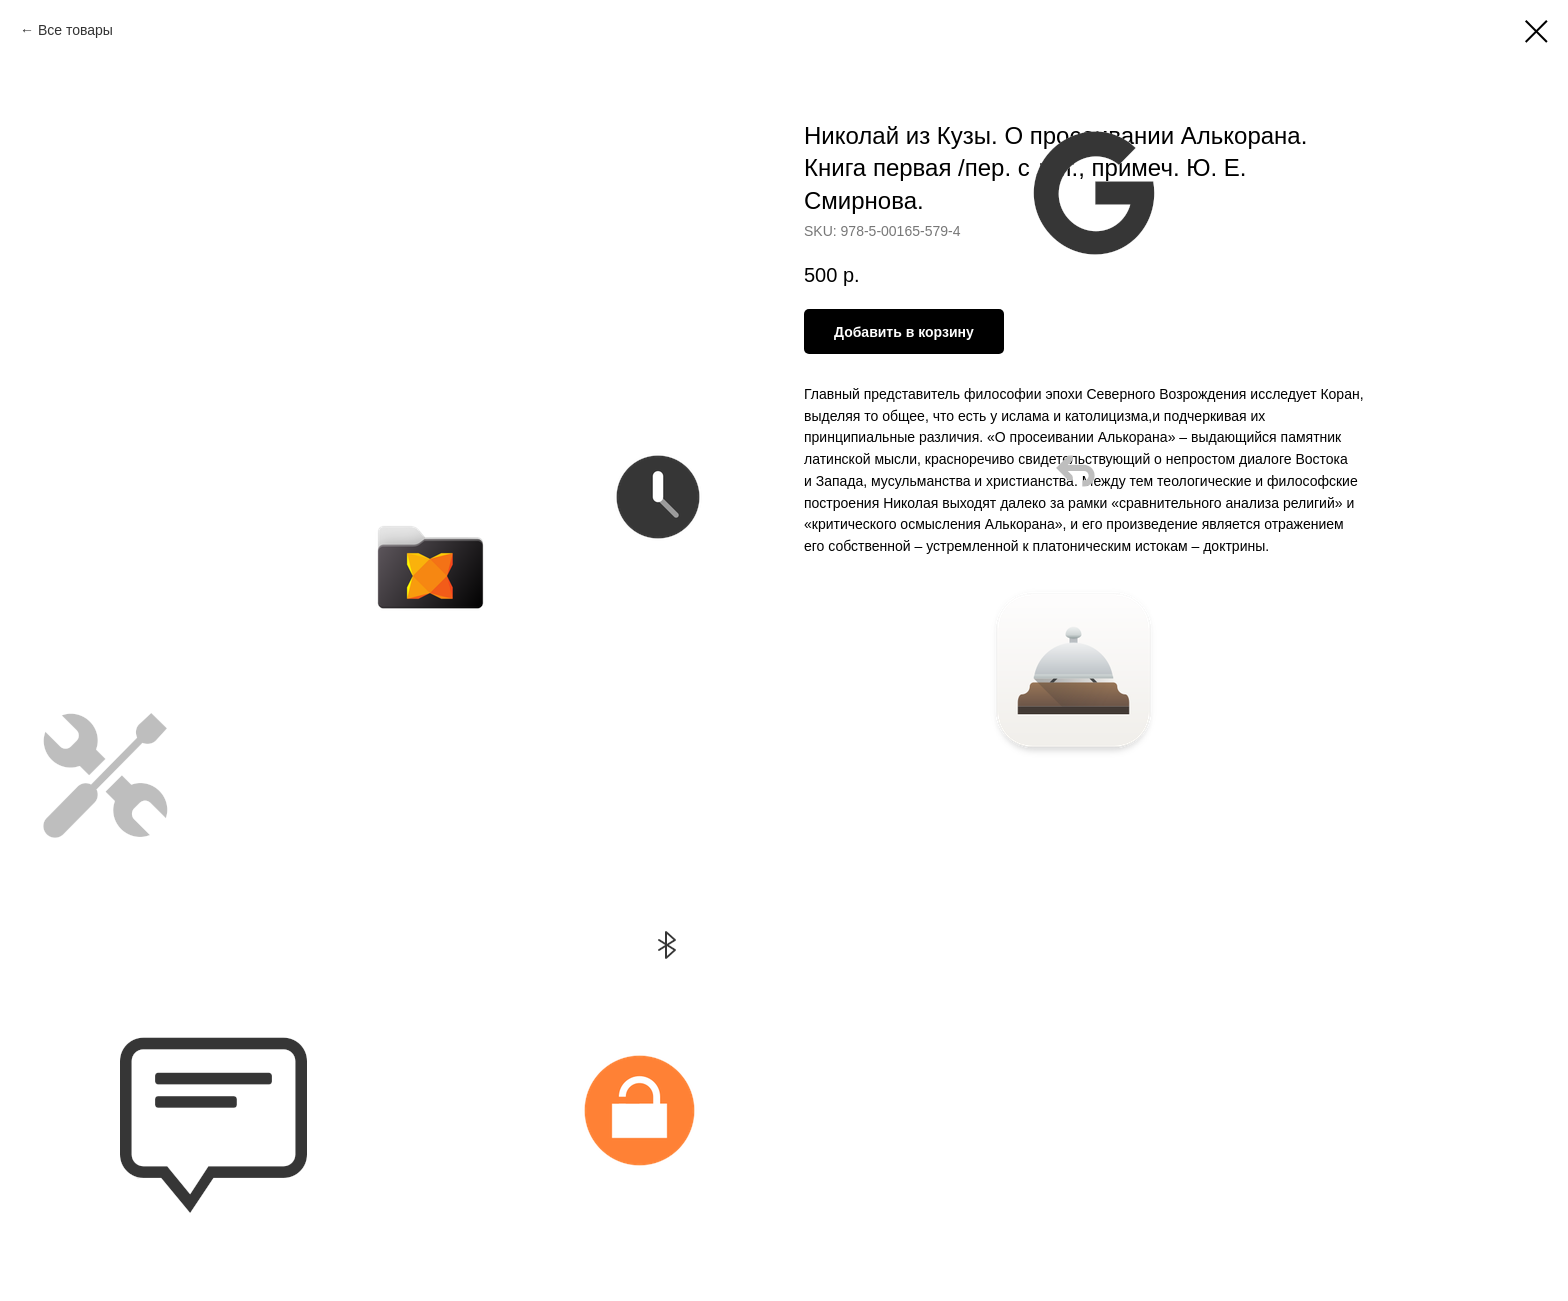  Describe the element at coordinates (213, 1119) in the screenshot. I see `open the messaging app` at that location.